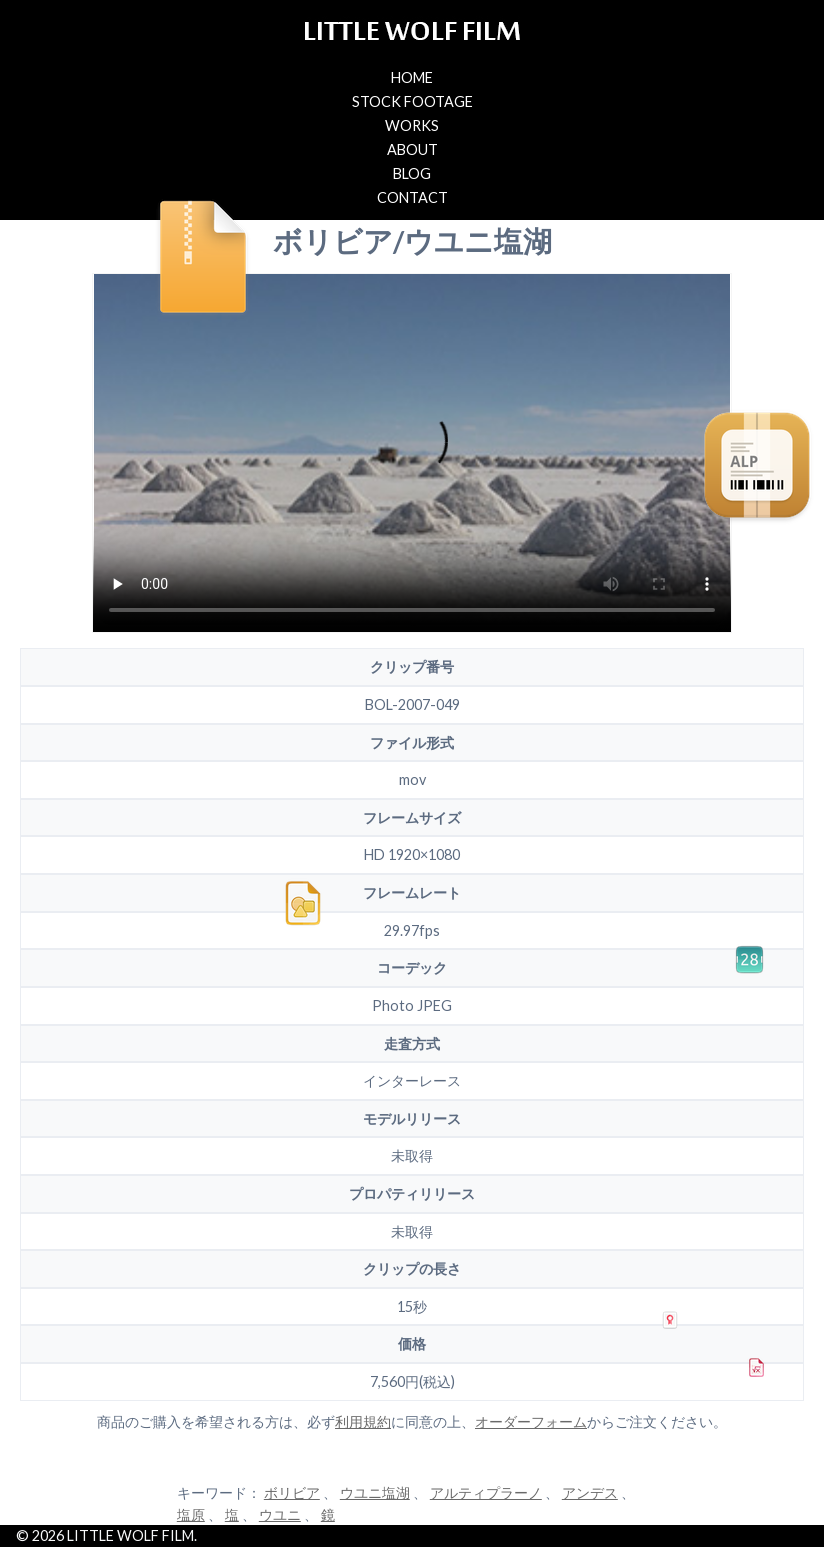 The image size is (824, 1547). Describe the element at coordinates (749, 959) in the screenshot. I see `open the gnome calendar app` at that location.